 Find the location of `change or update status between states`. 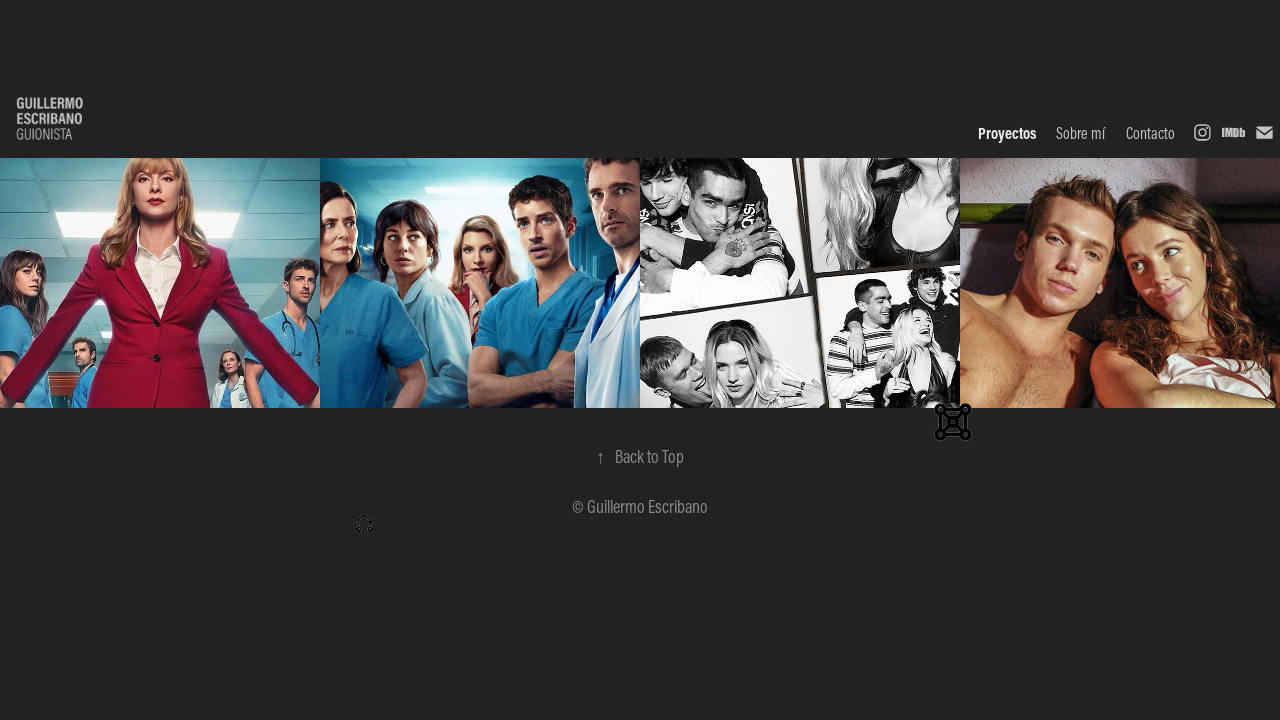

change or update status between states is located at coordinates (364, 523).